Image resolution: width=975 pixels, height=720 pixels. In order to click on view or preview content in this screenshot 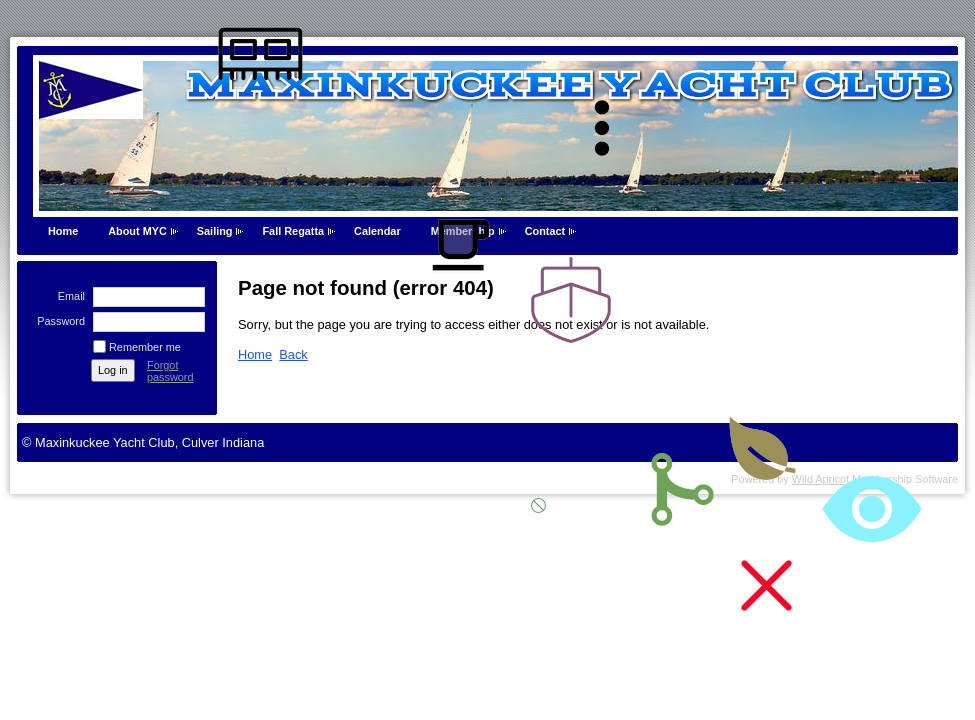, I will do `click(872, 509)`.